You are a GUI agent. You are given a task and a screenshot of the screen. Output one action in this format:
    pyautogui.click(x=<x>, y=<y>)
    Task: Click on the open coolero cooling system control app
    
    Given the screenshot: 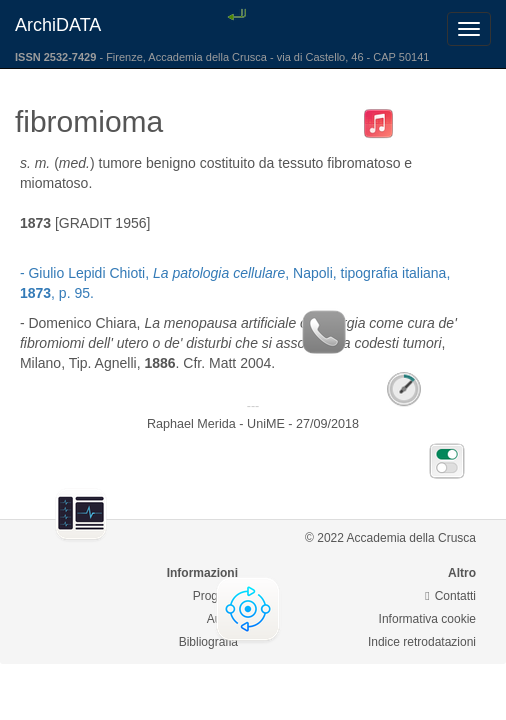 What is the action you would take?
    pyautogui.click(x=248, y=609)
    